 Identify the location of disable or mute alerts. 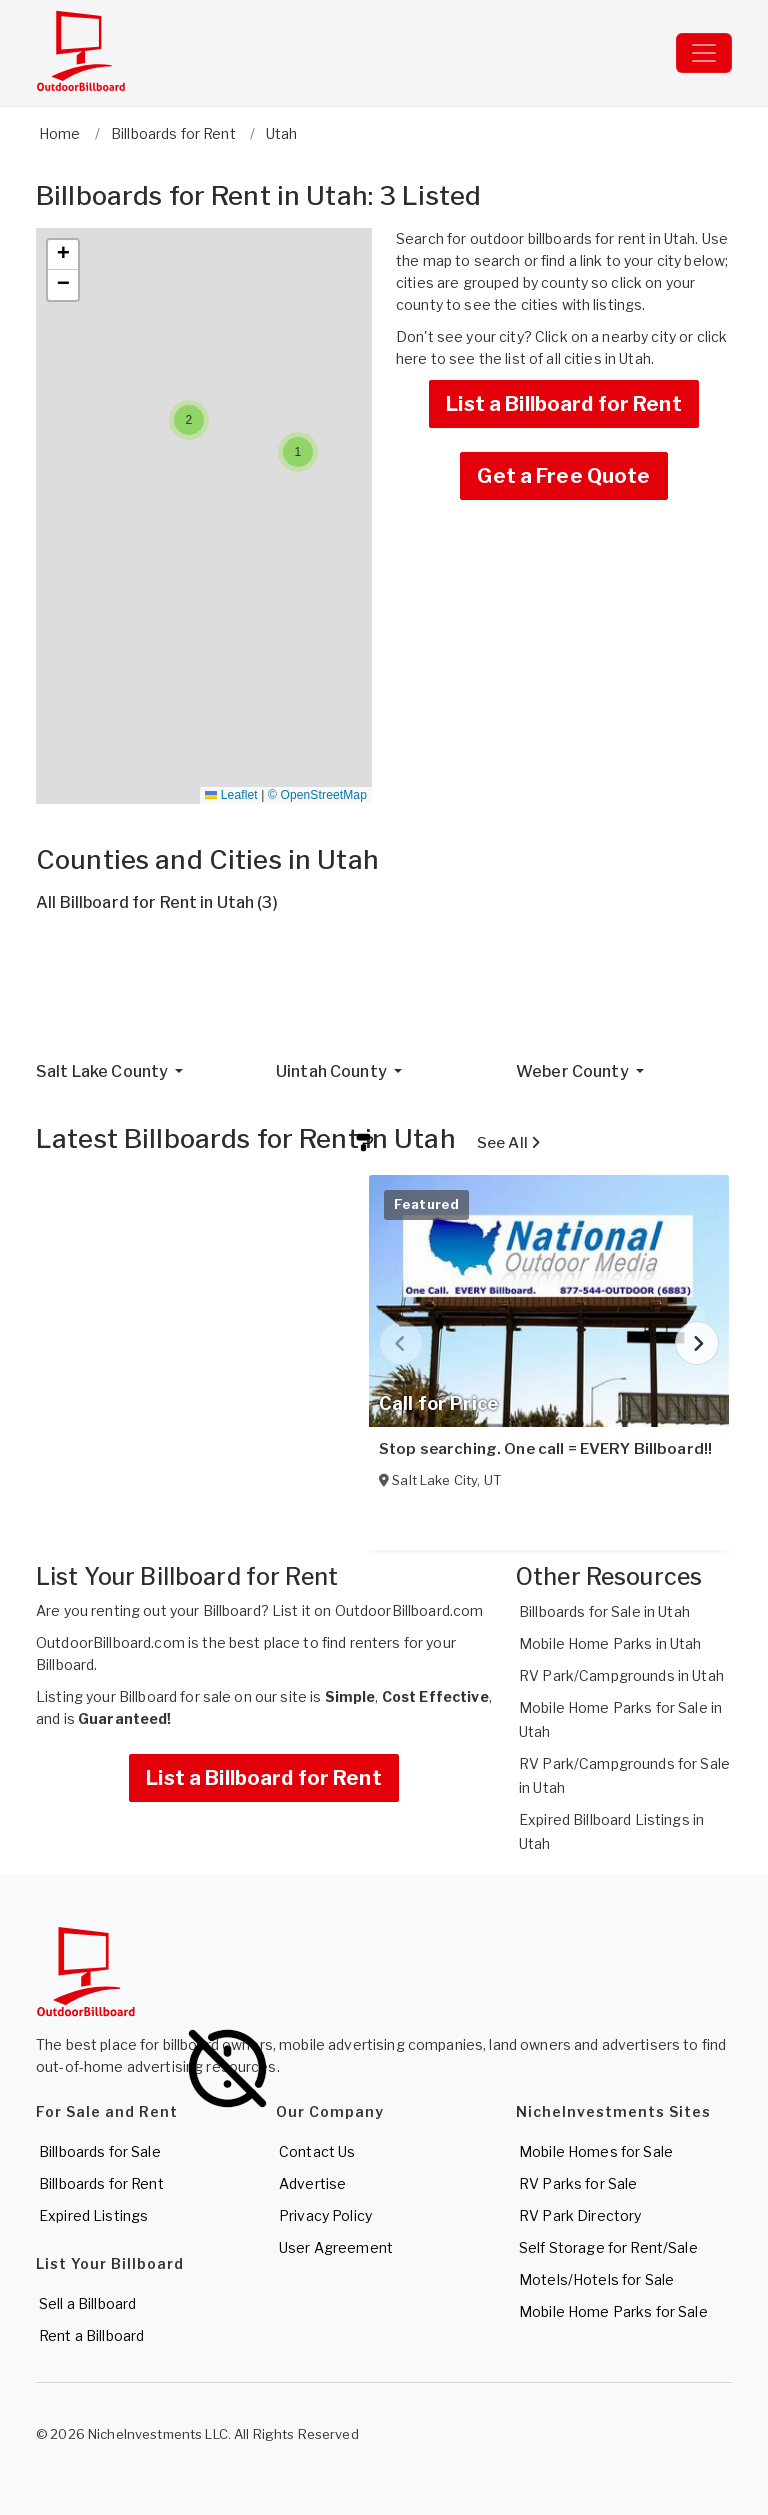
(227, 2068).